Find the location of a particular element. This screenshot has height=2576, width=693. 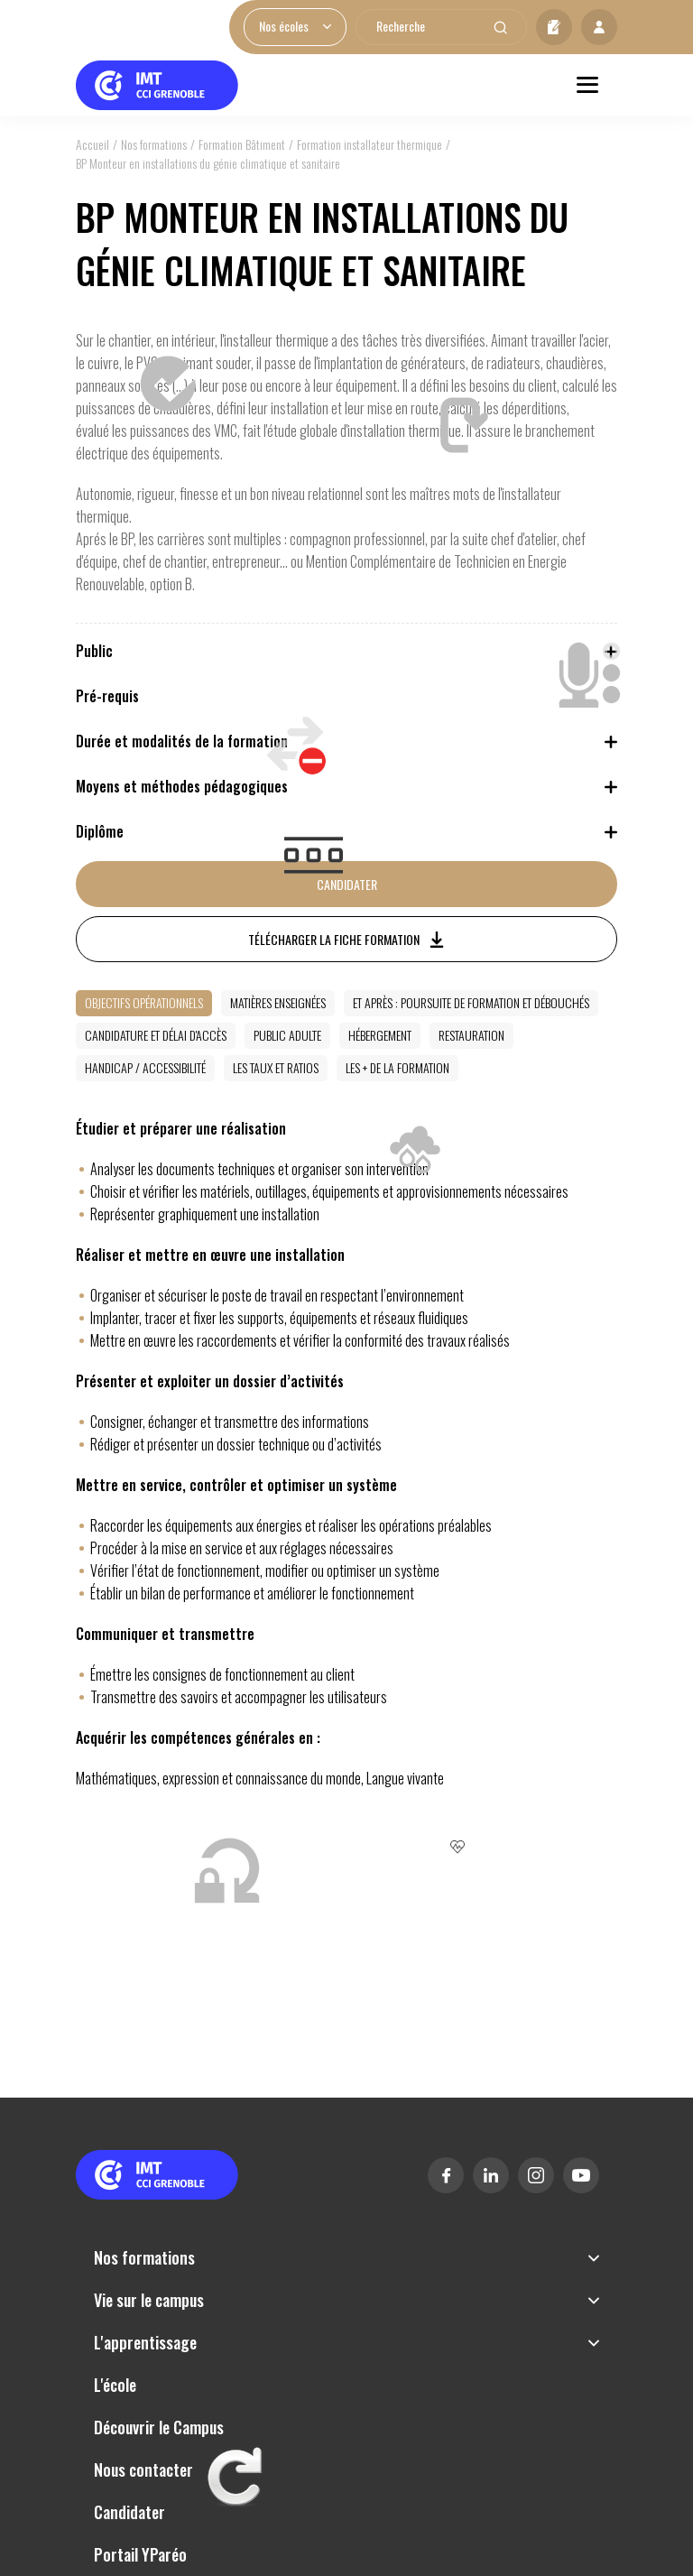

screen rotation is locked is located at coordinates (229, 1873).